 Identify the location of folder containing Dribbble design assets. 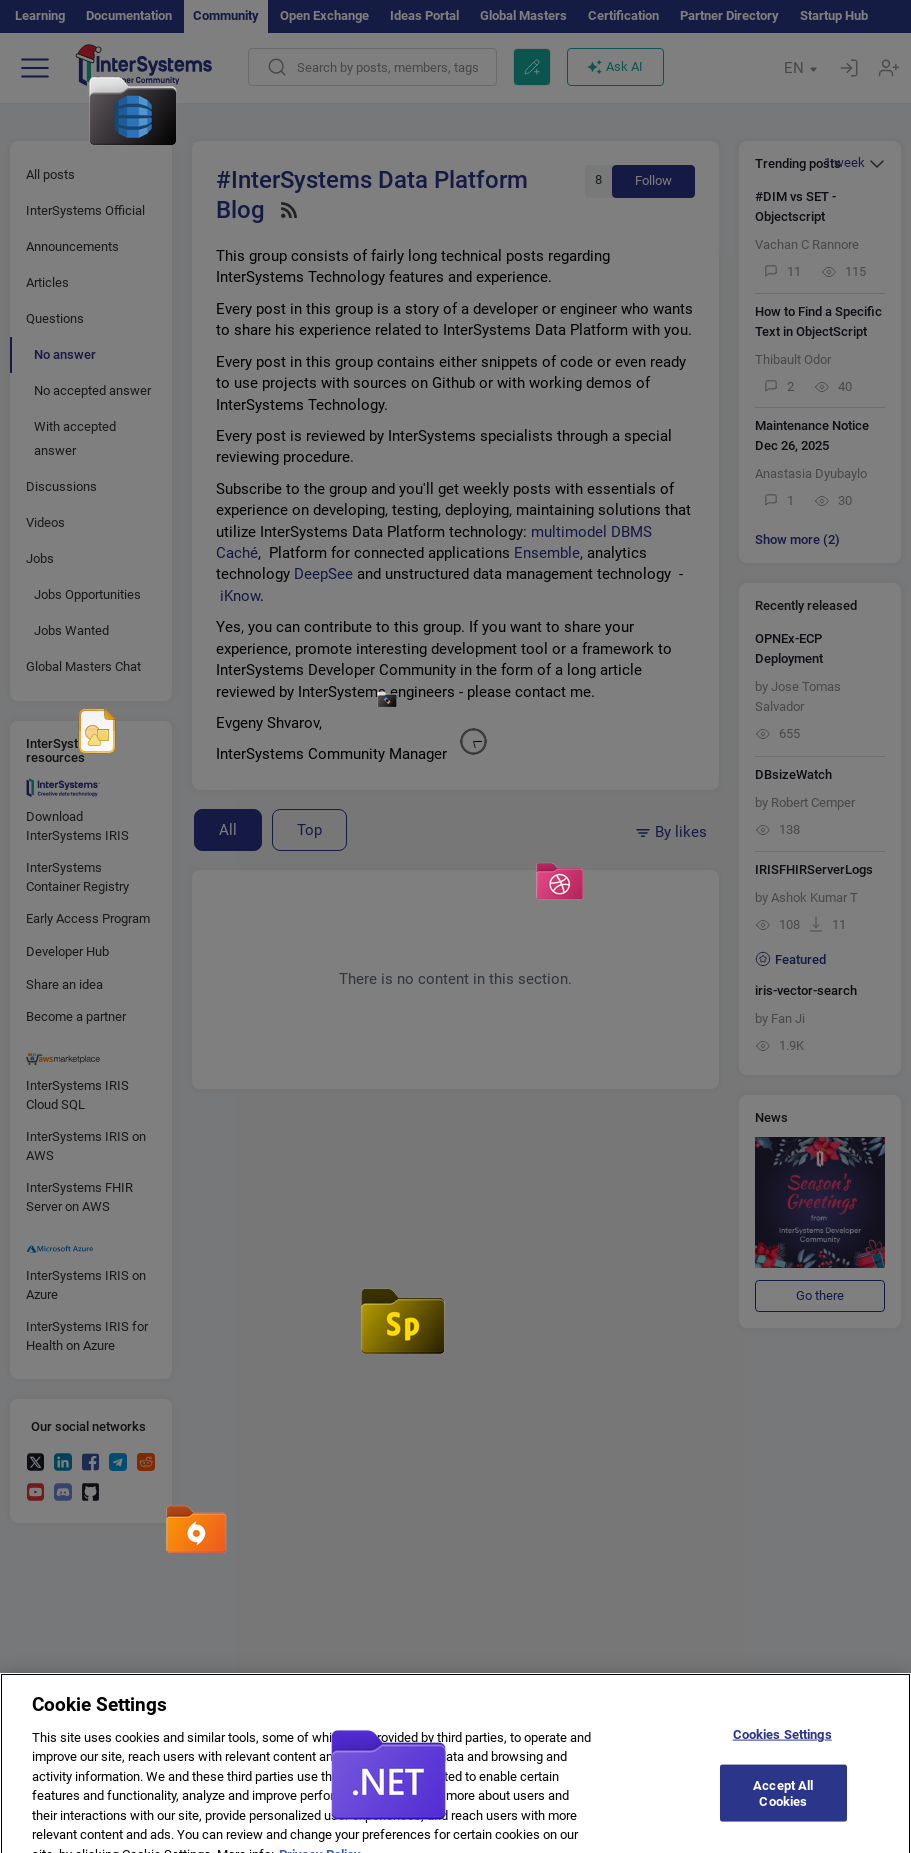
(559, 882).